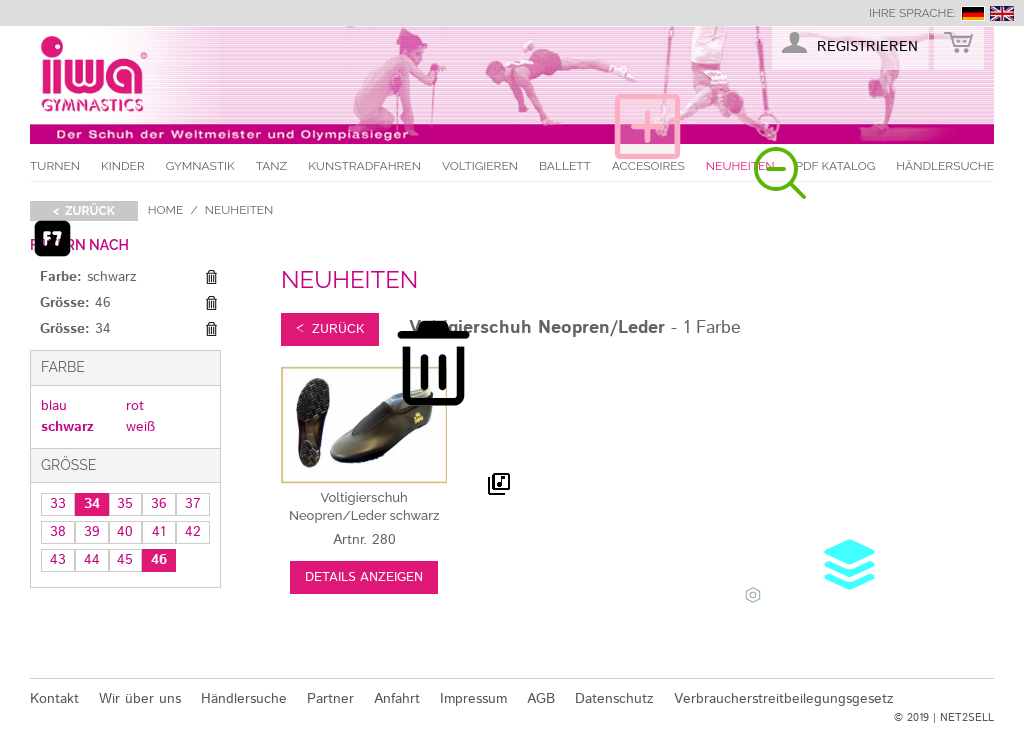 The width and height of the screenshot is (1024, 756). I want to click on view or manage layers, so click(849, 564).